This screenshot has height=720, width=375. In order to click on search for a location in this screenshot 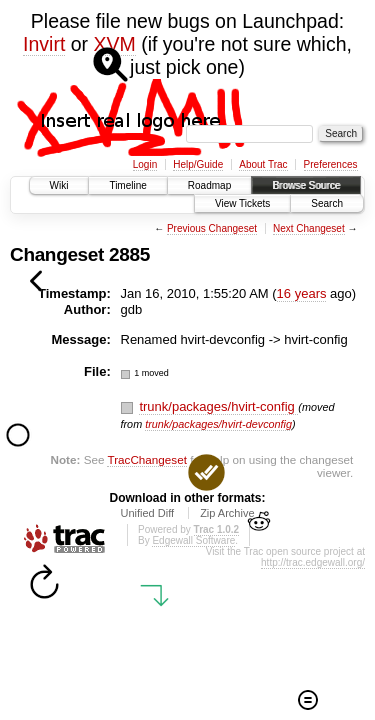, I will do `click(110, 64)`.